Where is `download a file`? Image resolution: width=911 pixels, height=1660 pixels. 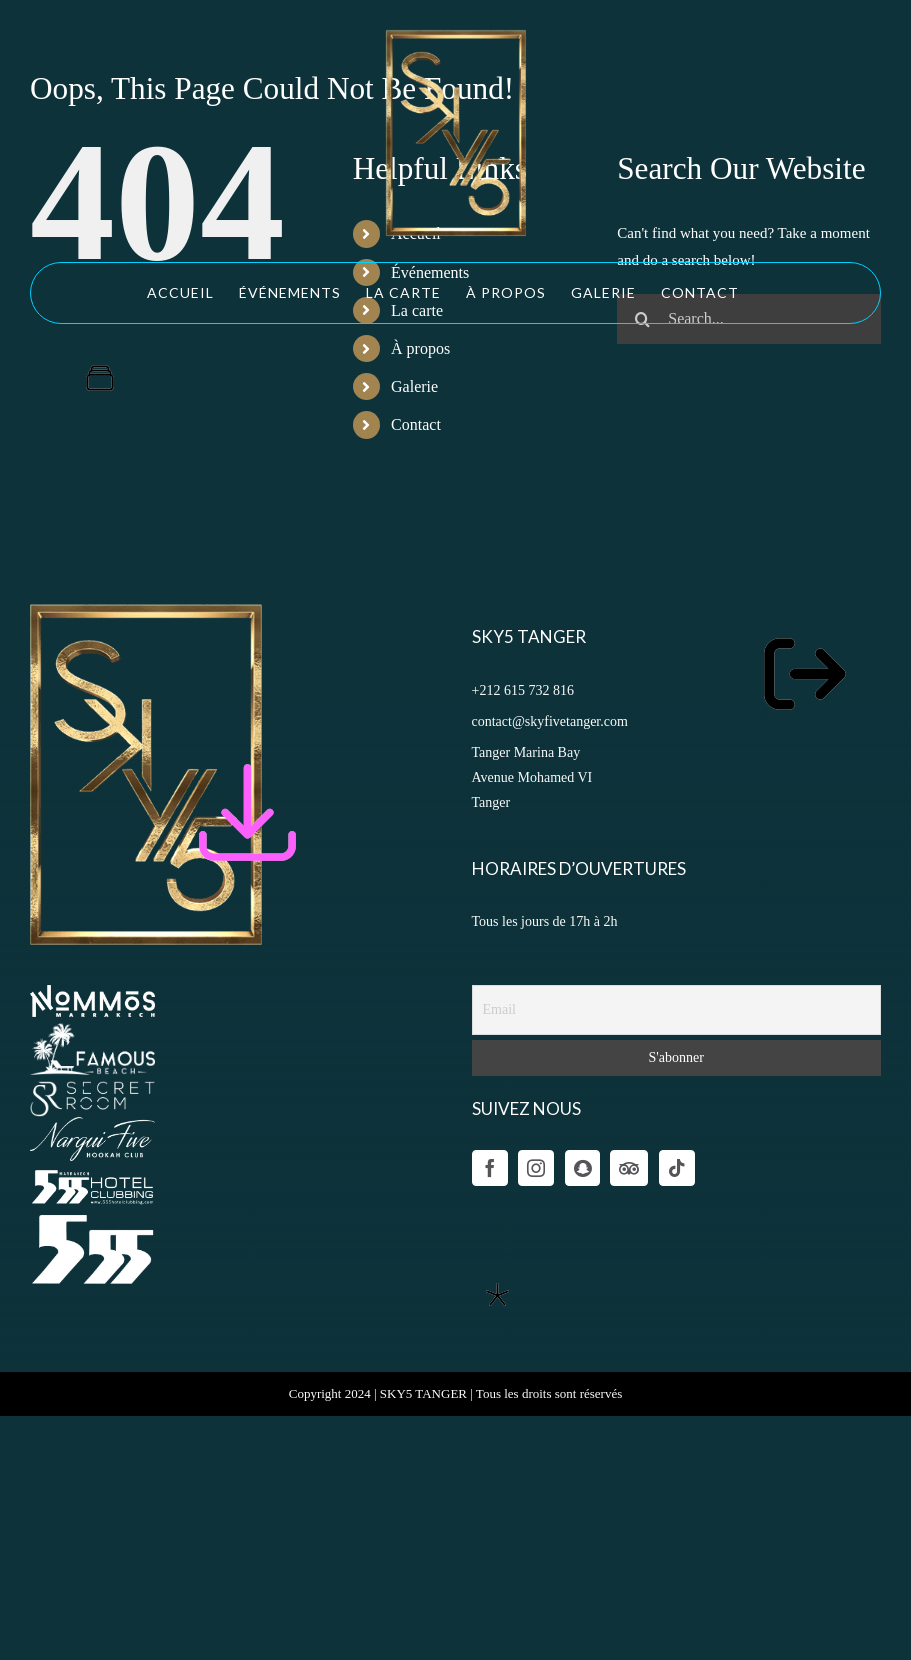
download a file is located at coordinates (247, 812).